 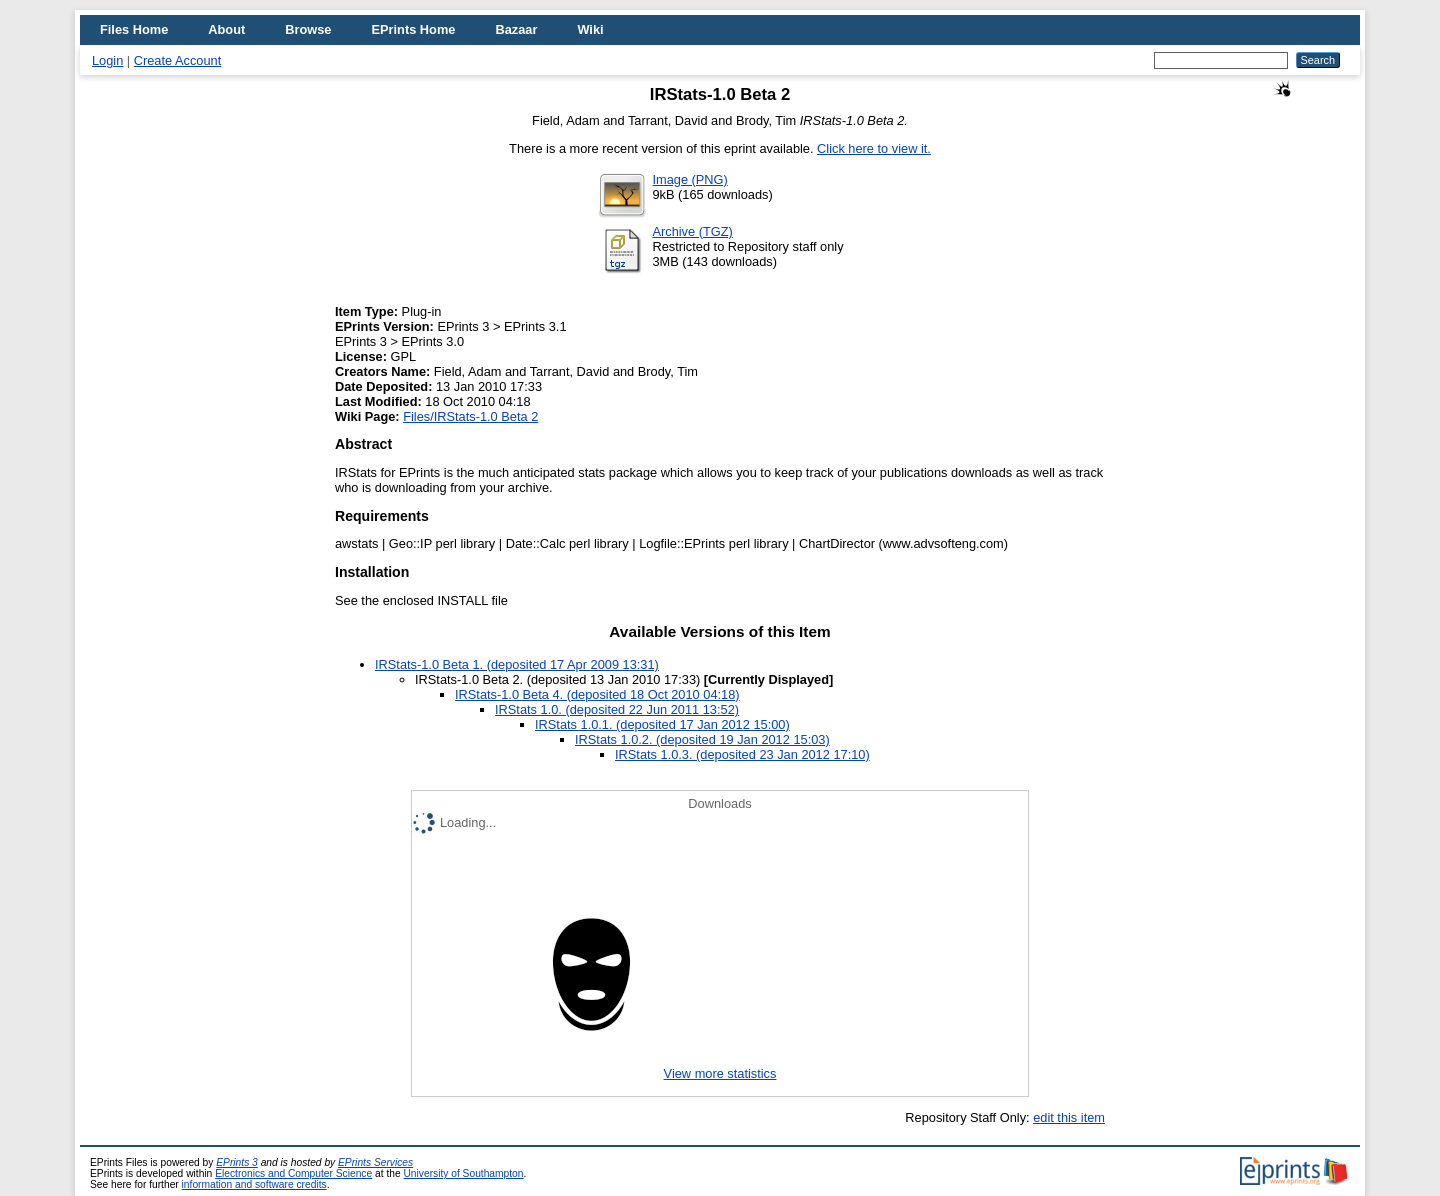 I want to click on select balaclava or ski mask headgear, so click(x=591, y=974).